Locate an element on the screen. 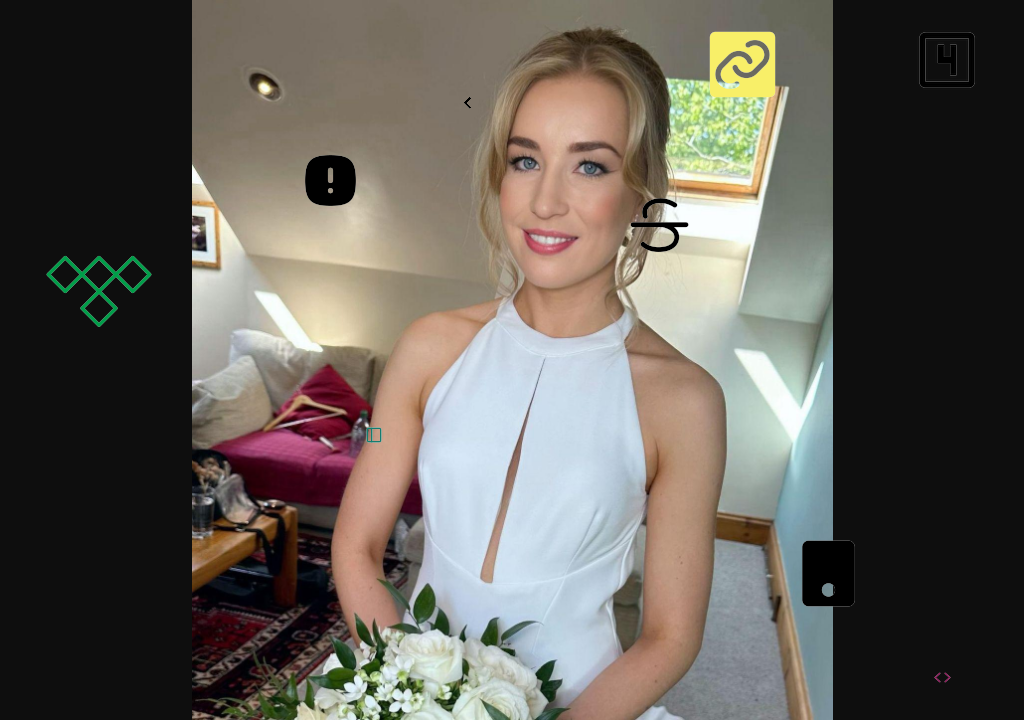 The width and height of the screenshot is (1024, 720). access tablet device settings is located at coordinates (828, 573).